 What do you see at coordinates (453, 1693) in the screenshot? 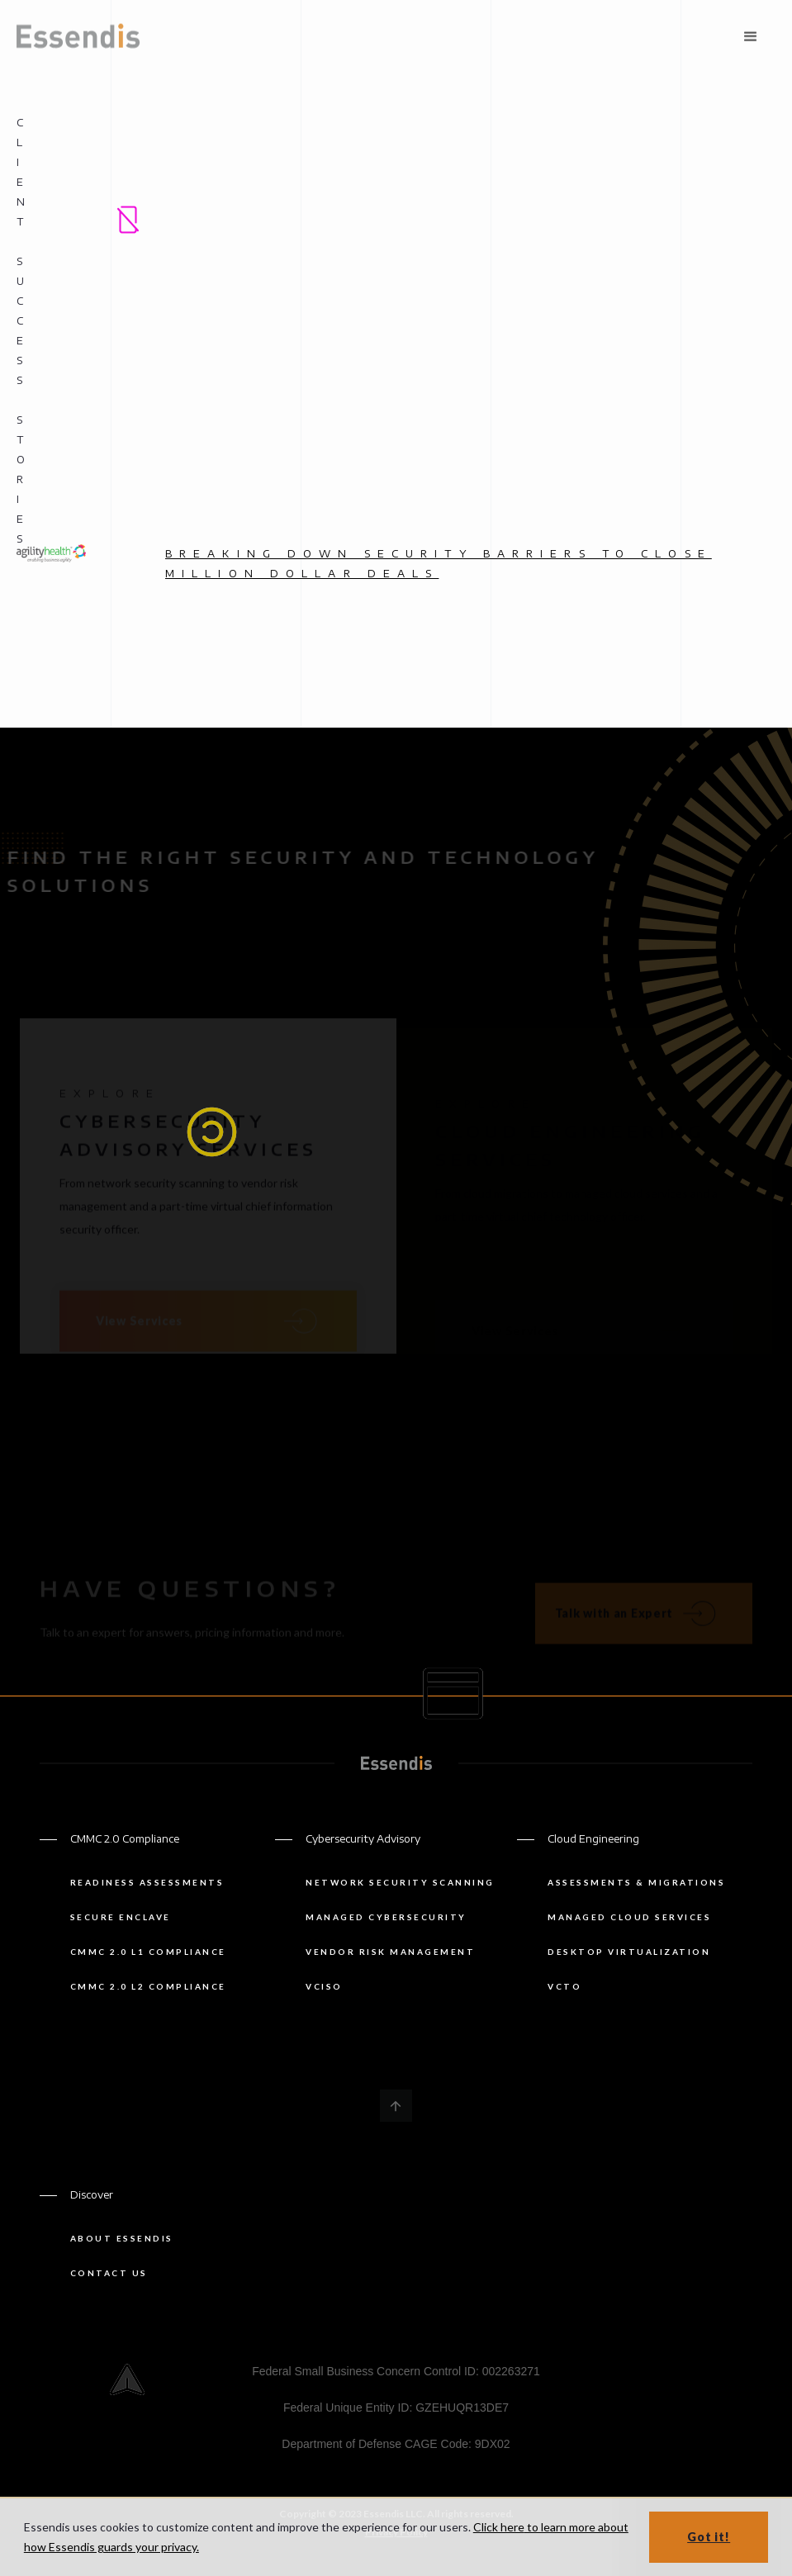
I see `open web browser` at bounding box center [453, 1693].